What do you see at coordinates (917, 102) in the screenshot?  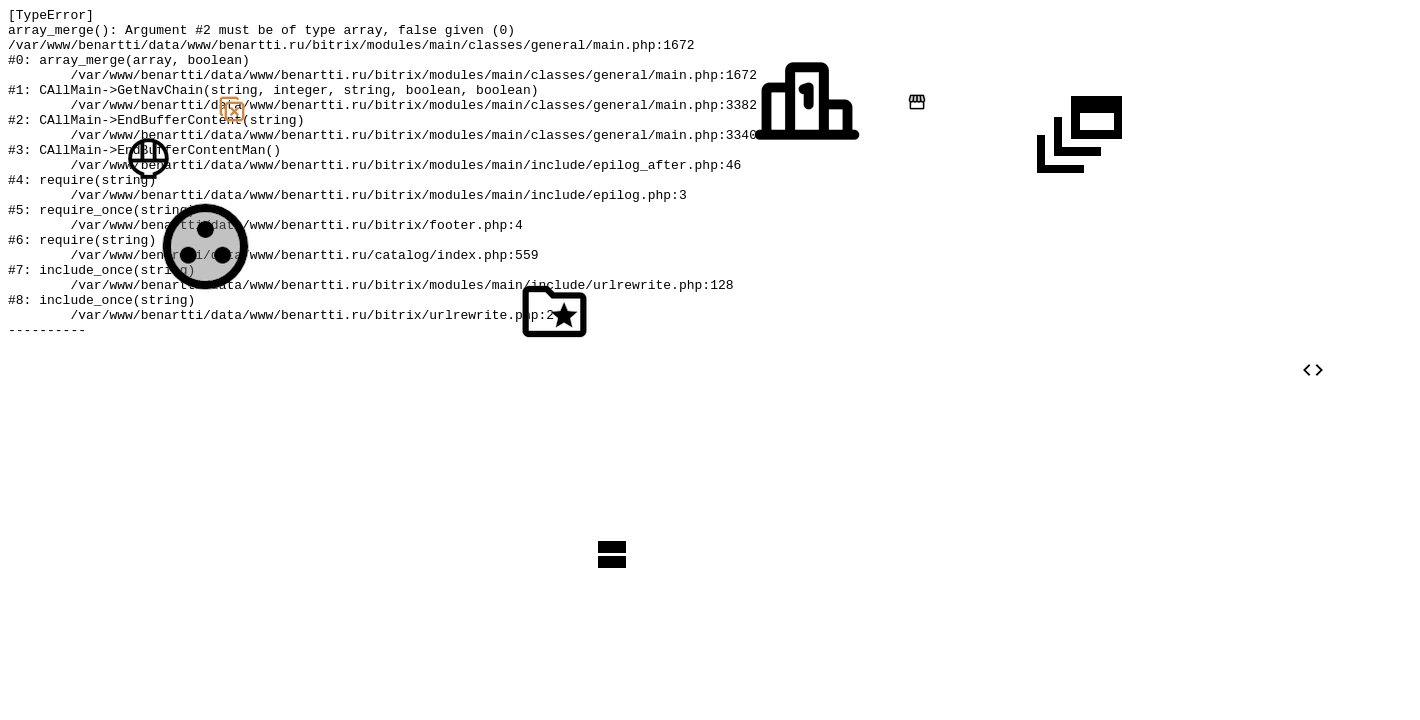 I see `browse nearby shops or stores` at bounding box center [917, 102].